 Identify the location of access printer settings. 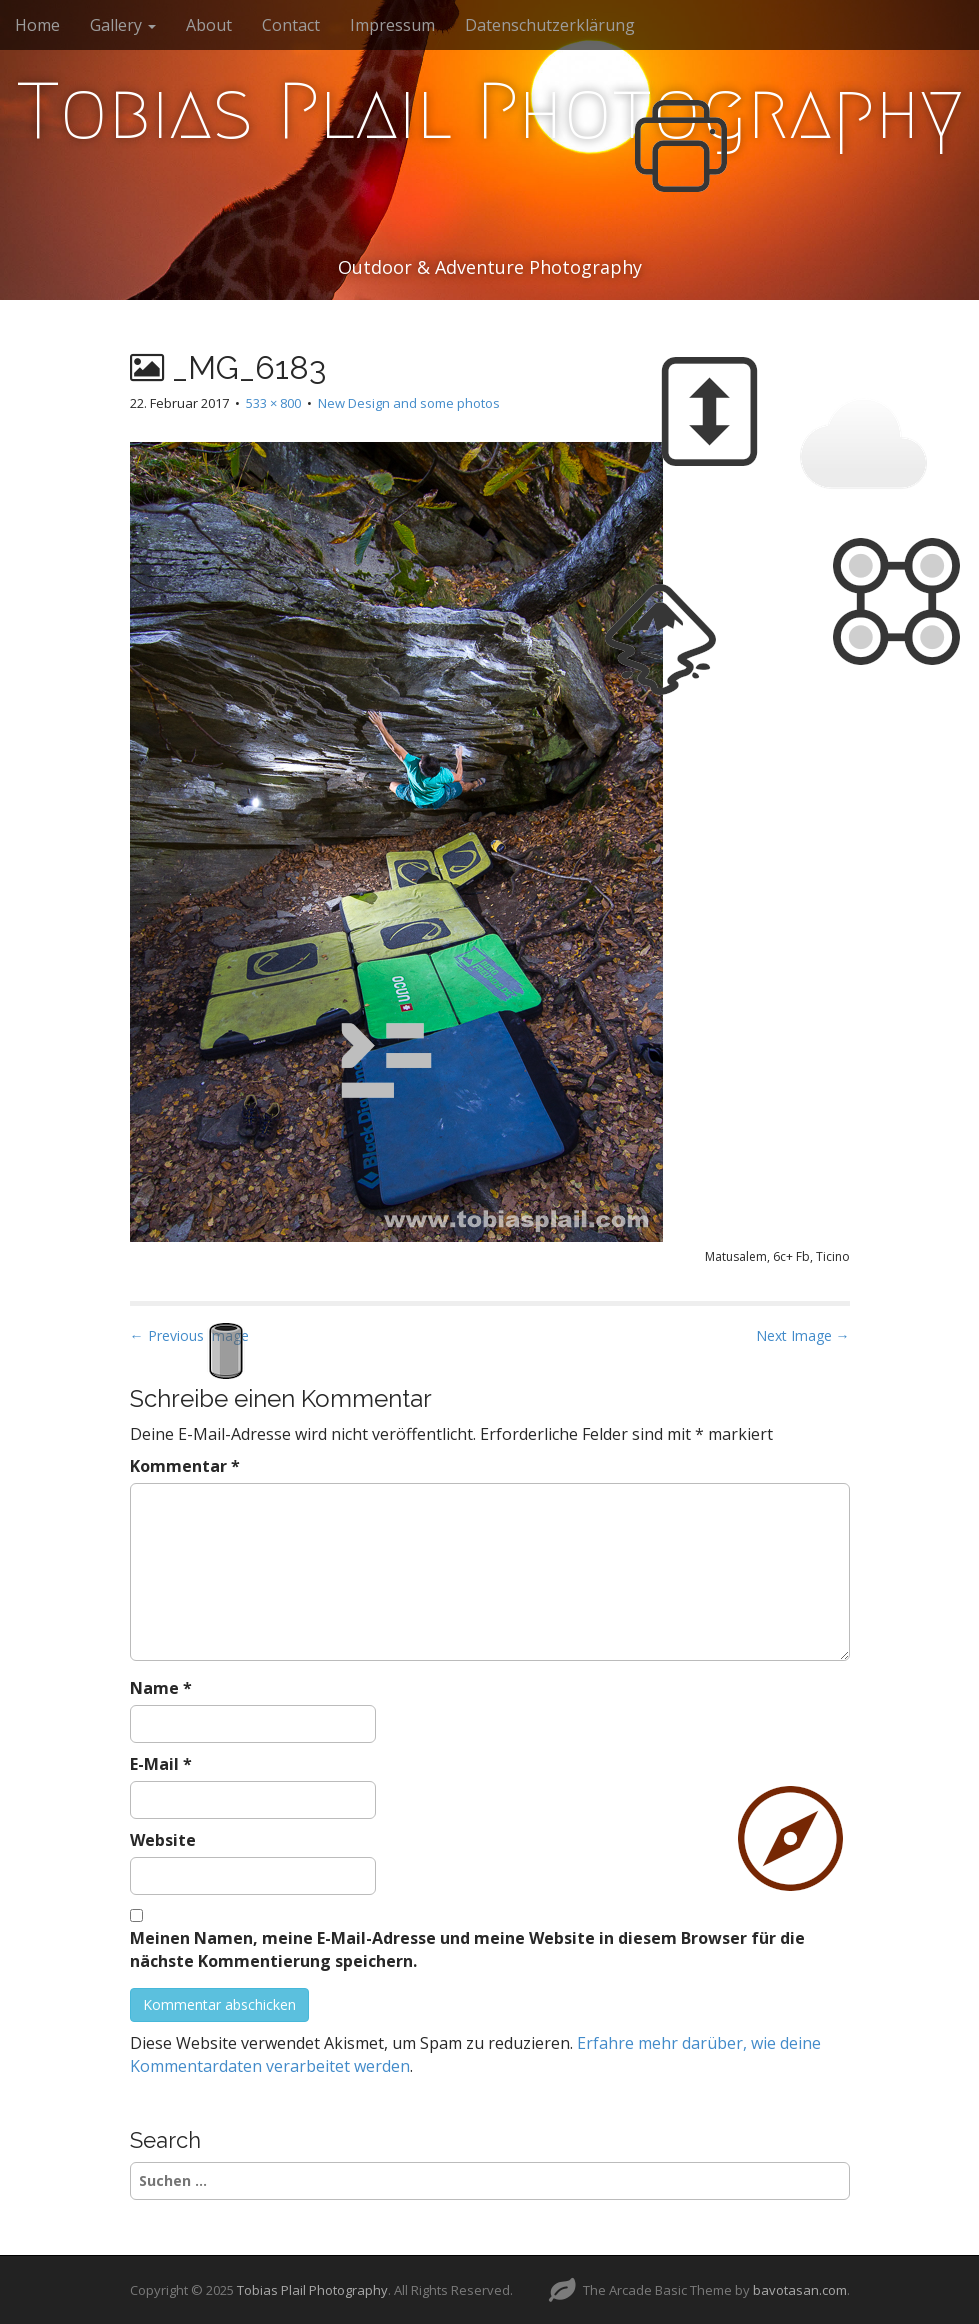
(681, 146).